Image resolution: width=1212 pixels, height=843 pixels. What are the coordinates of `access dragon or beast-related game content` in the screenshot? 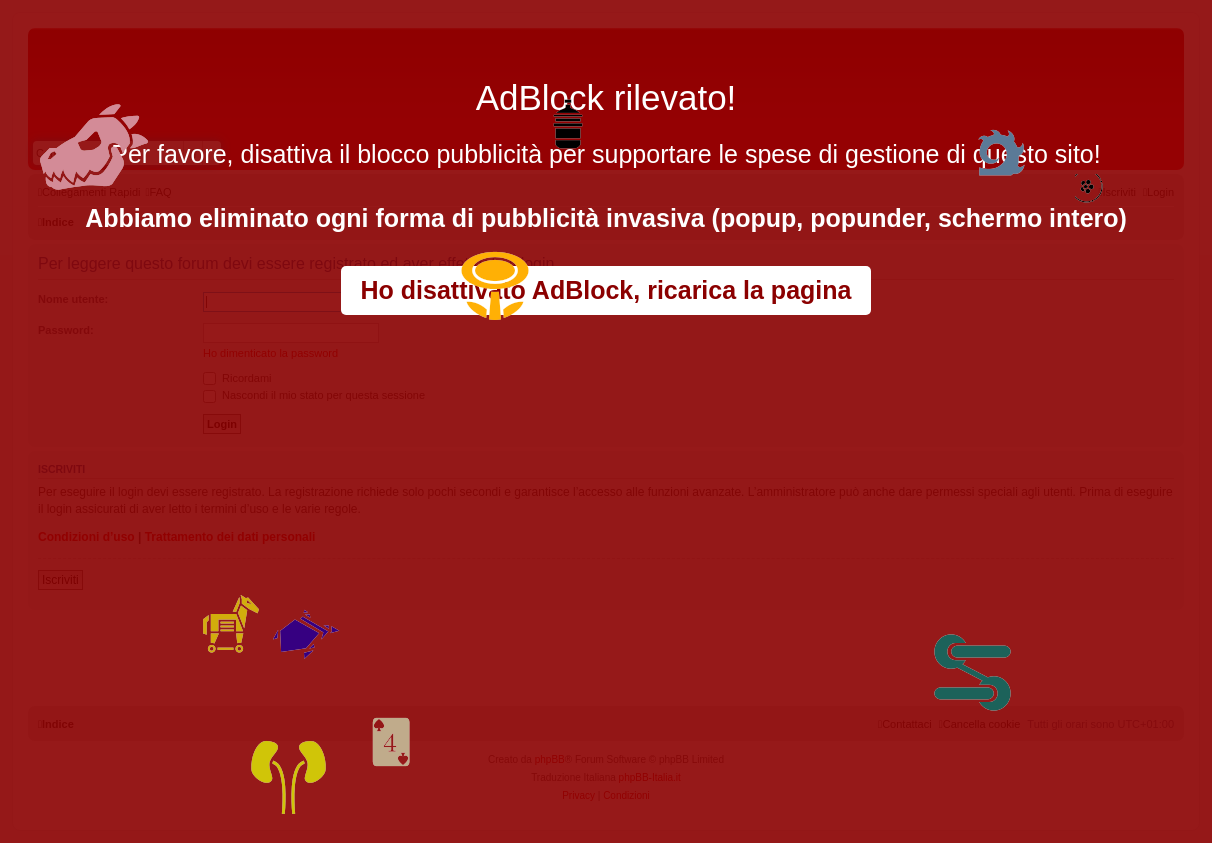 It's located at (94, 147).